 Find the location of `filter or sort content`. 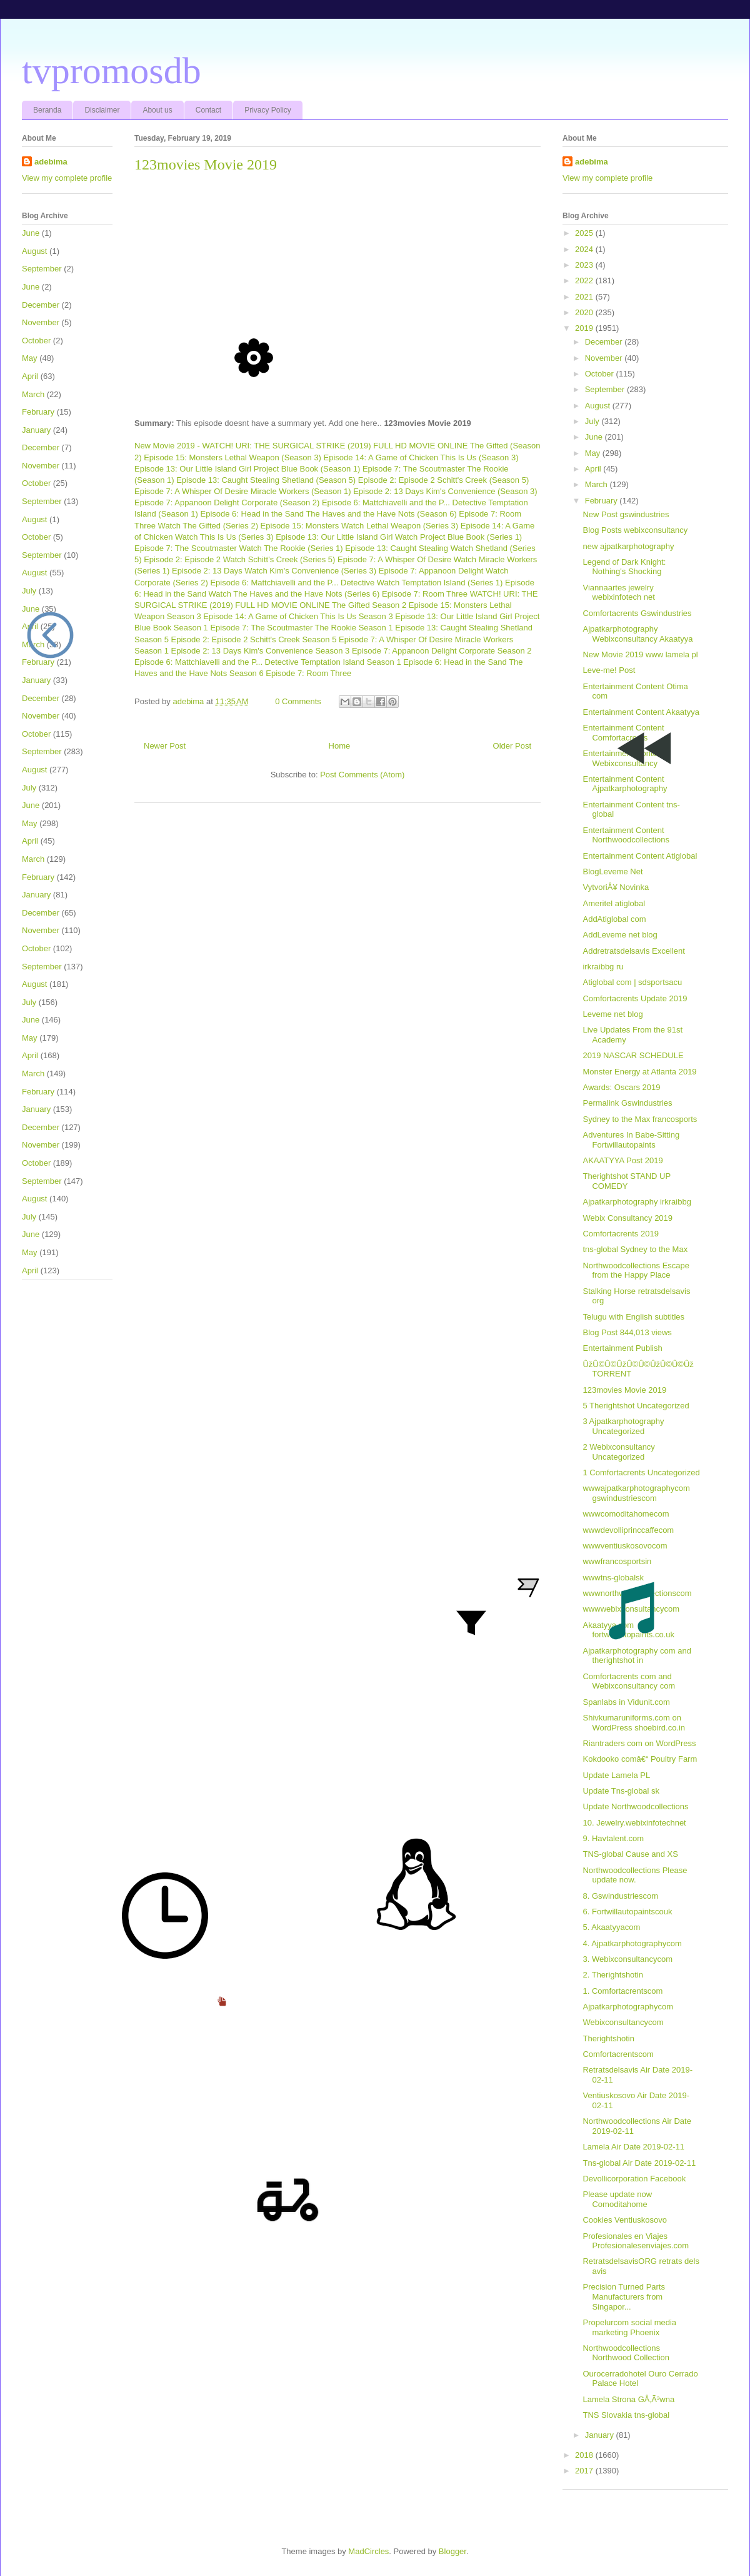

filter or sort content is located at coordinates (471, 1623).